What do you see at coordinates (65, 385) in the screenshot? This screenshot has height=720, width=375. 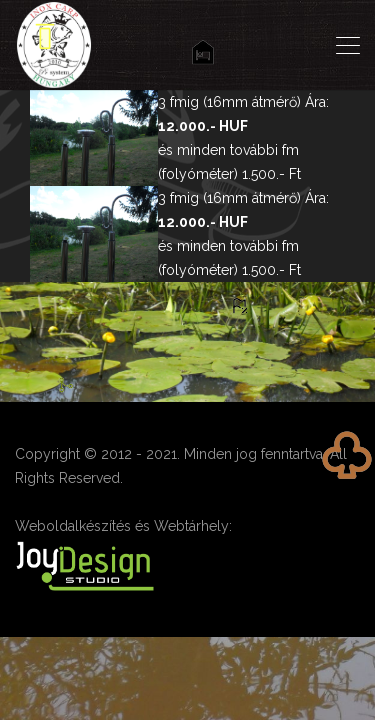 I see `merge branches in version control` at bounding box center [65, 385].